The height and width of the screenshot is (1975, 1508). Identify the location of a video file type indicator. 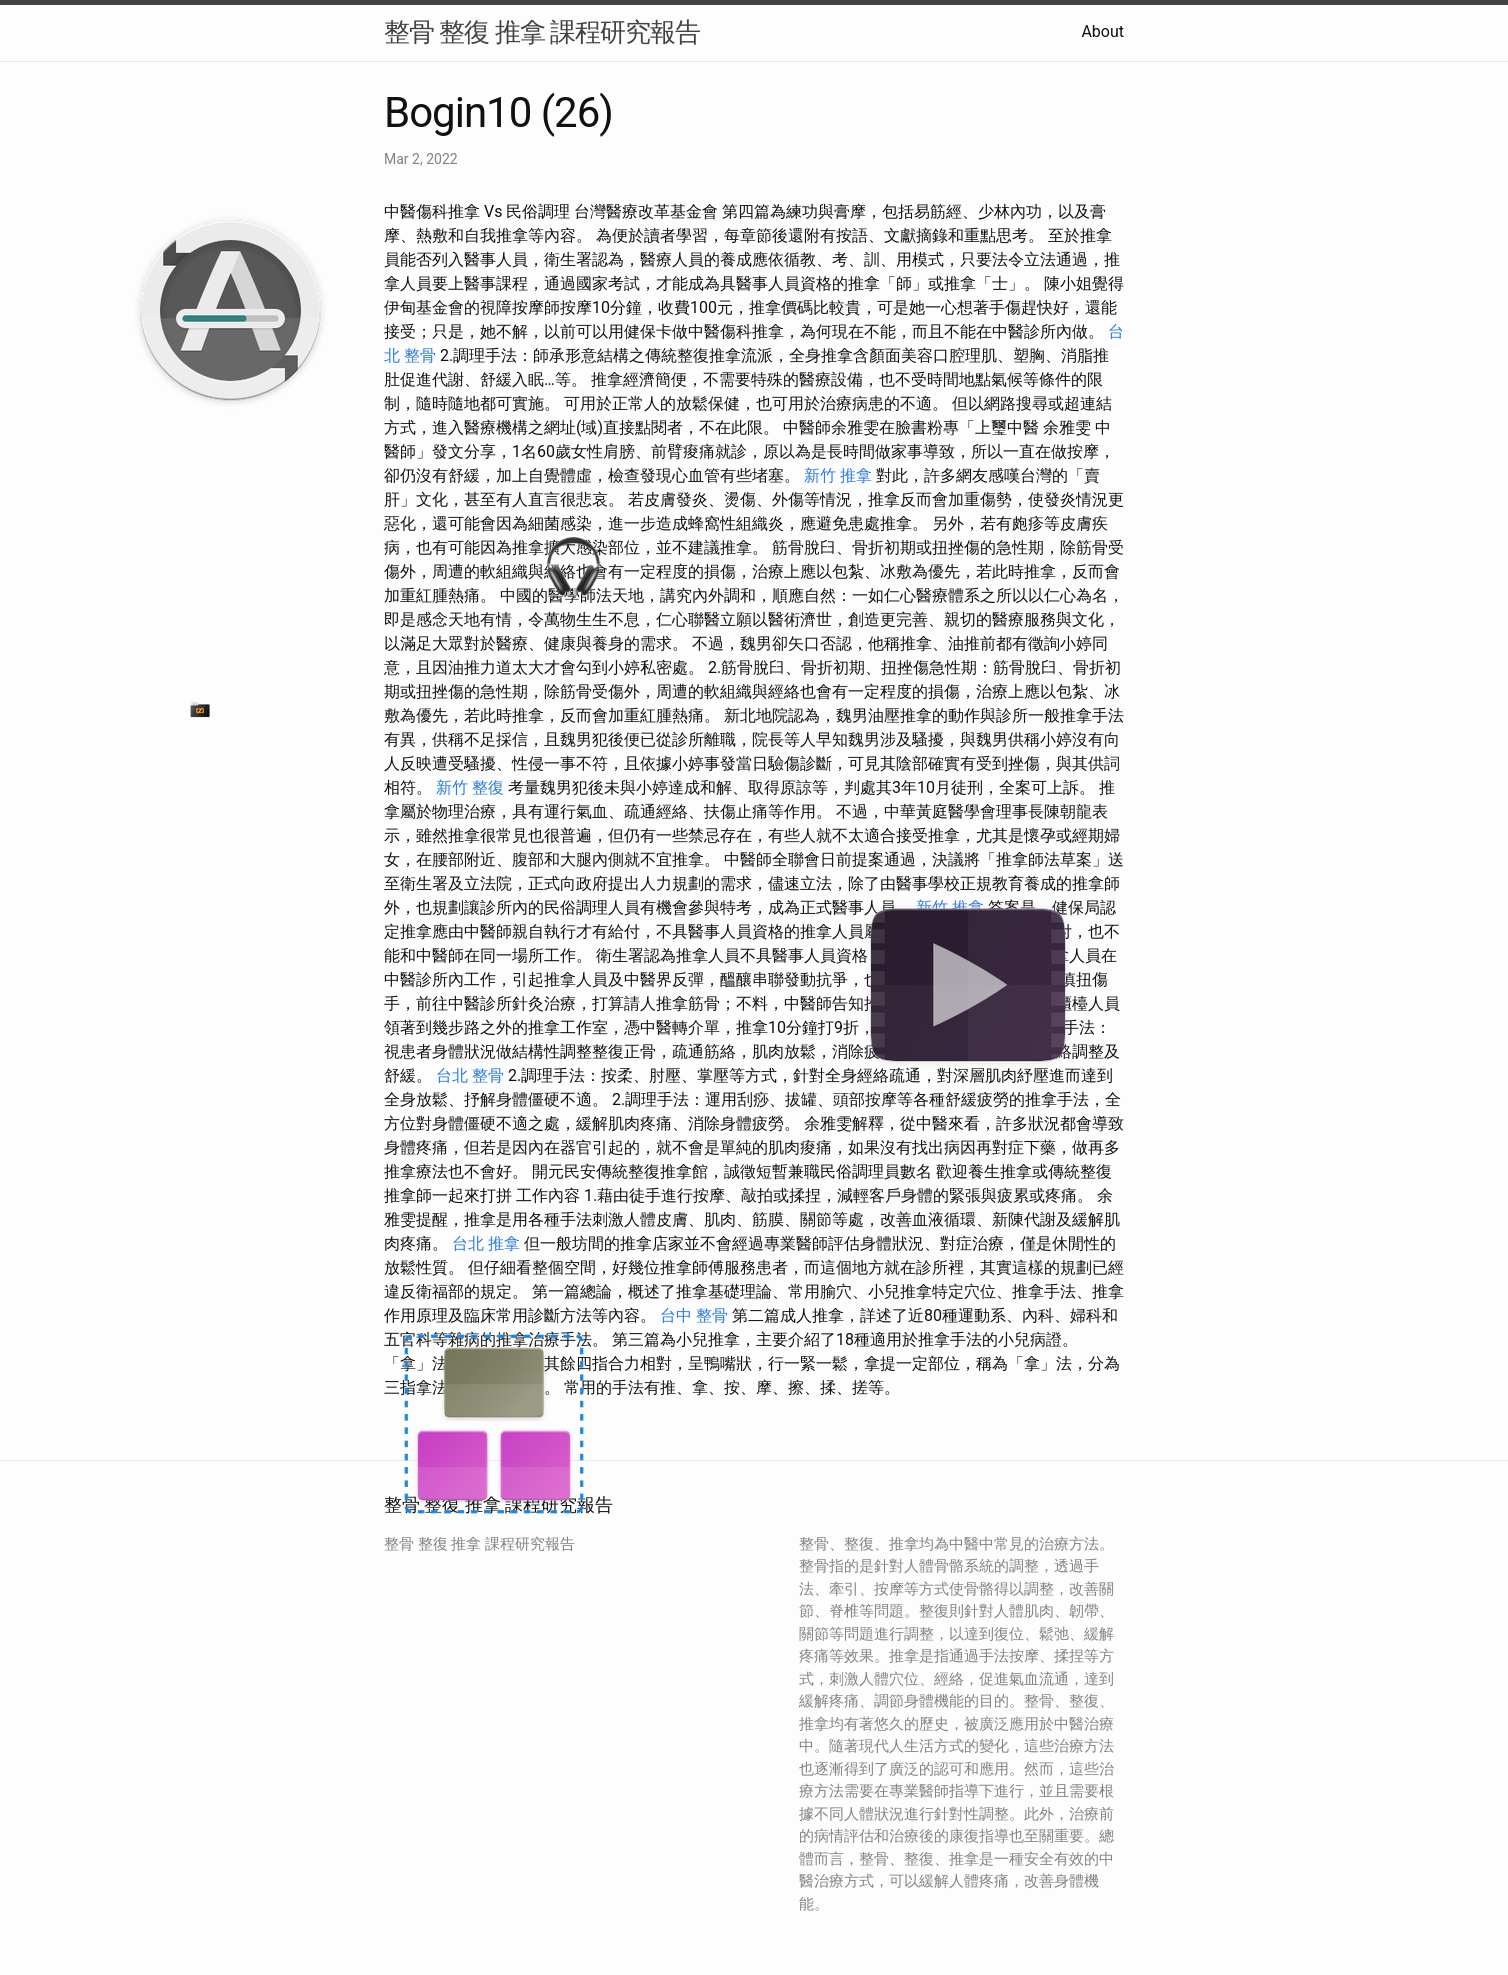
(968, 971).